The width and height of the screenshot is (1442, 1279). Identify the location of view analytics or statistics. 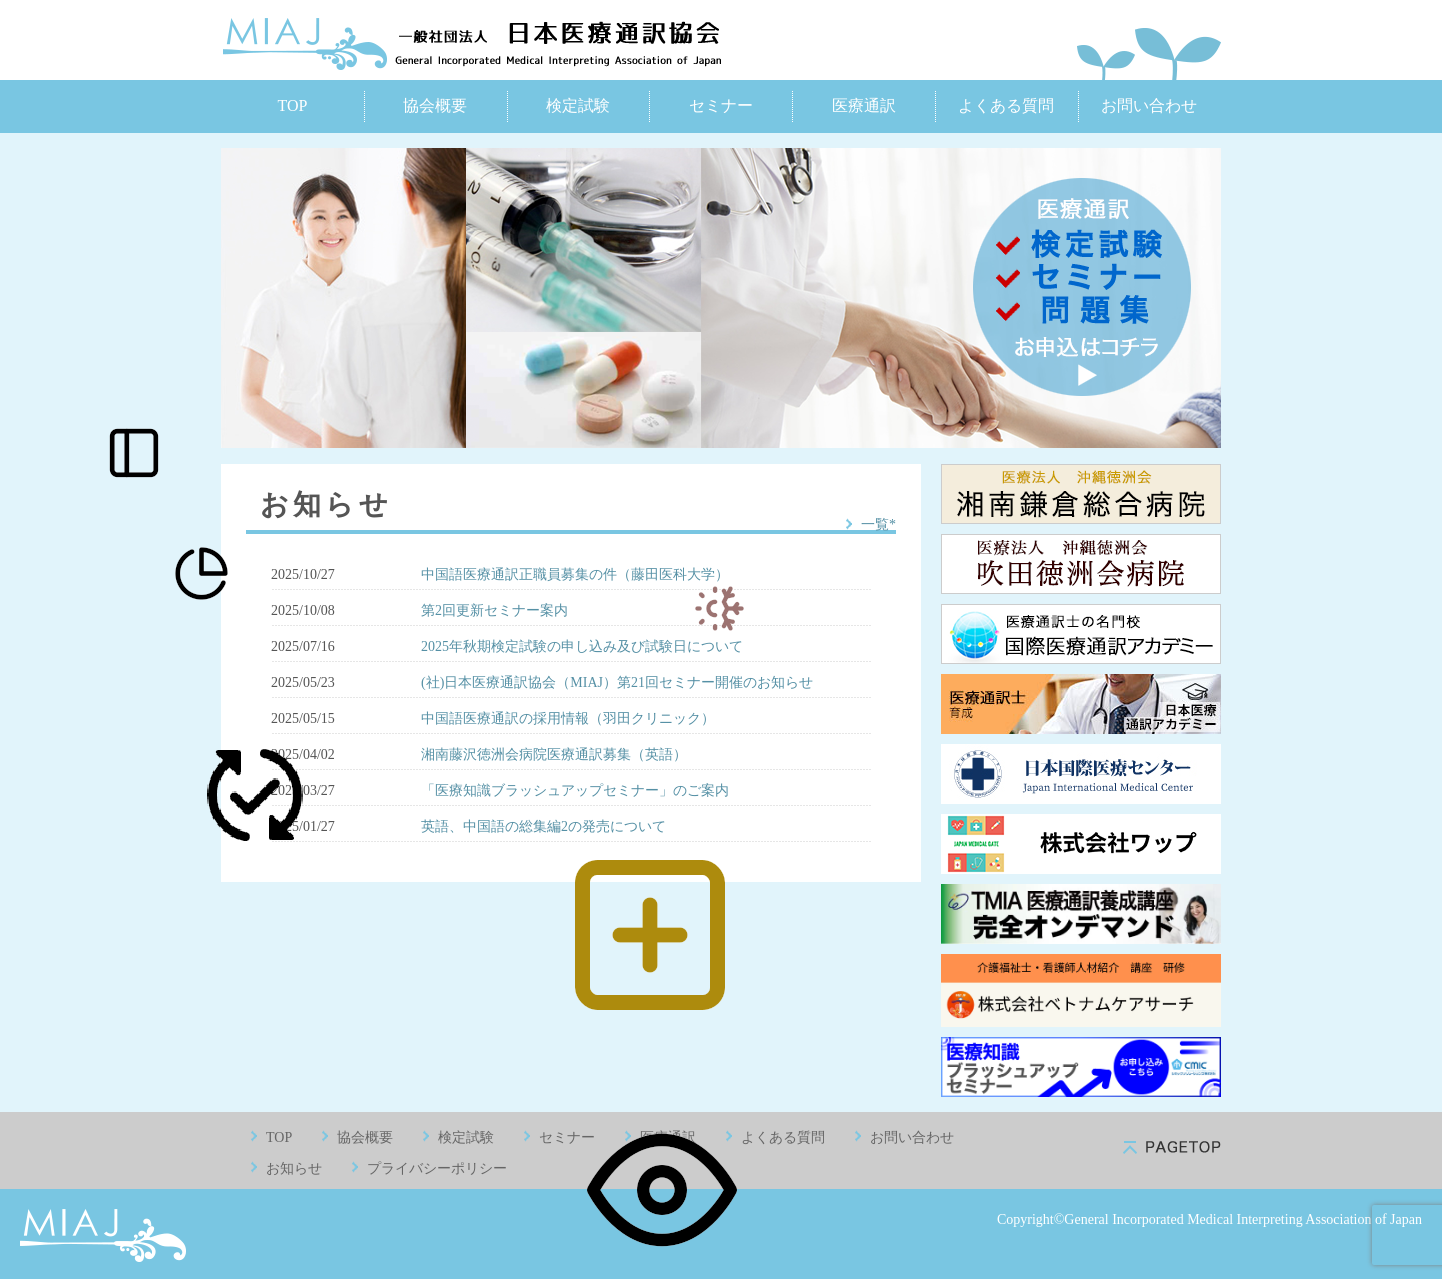
(201, 573).